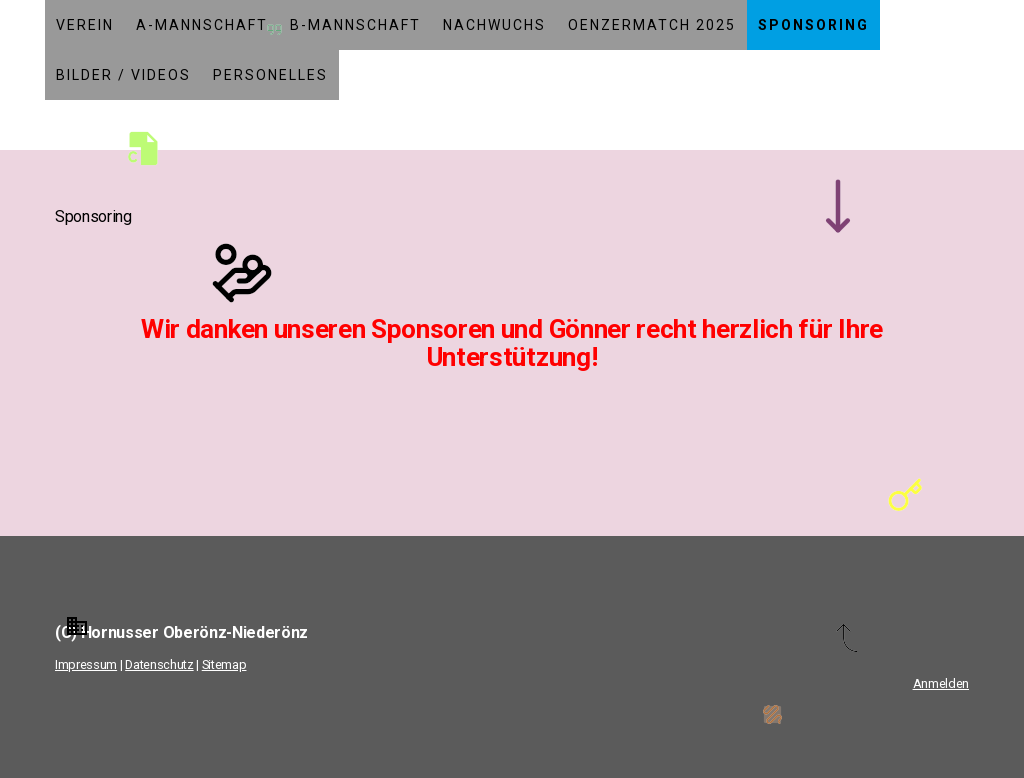 The width and height of the screenshot is (1024, 778). I want to click on a C programming language source file, so click(143, 148).